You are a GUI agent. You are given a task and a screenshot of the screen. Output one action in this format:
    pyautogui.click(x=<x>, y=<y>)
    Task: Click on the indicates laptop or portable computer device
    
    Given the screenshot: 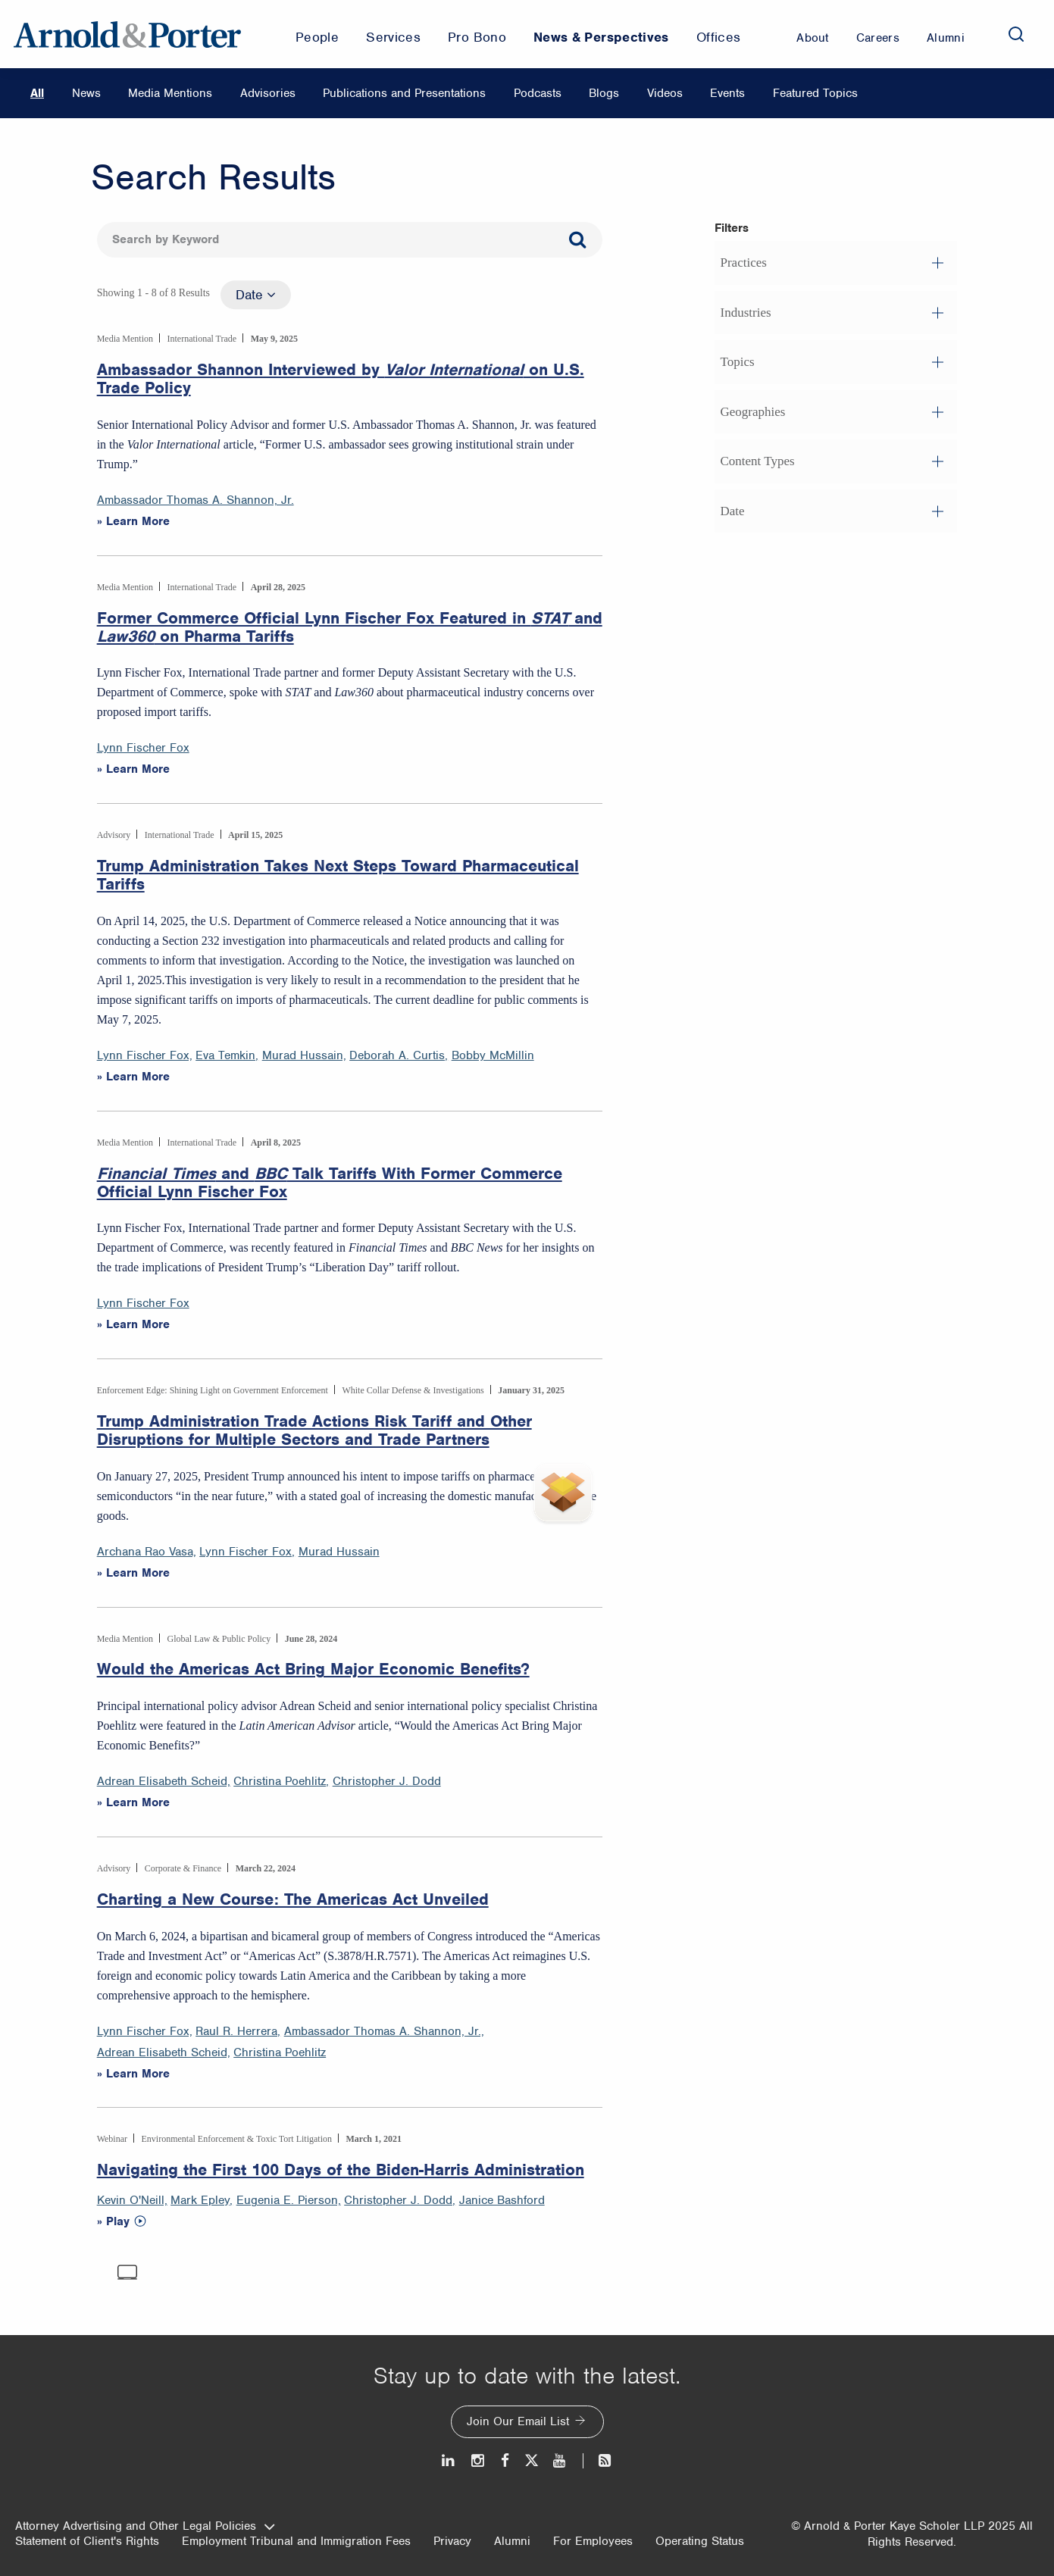 What is the action you would take?
    pyautogui.click(x=127, y=2272)
    